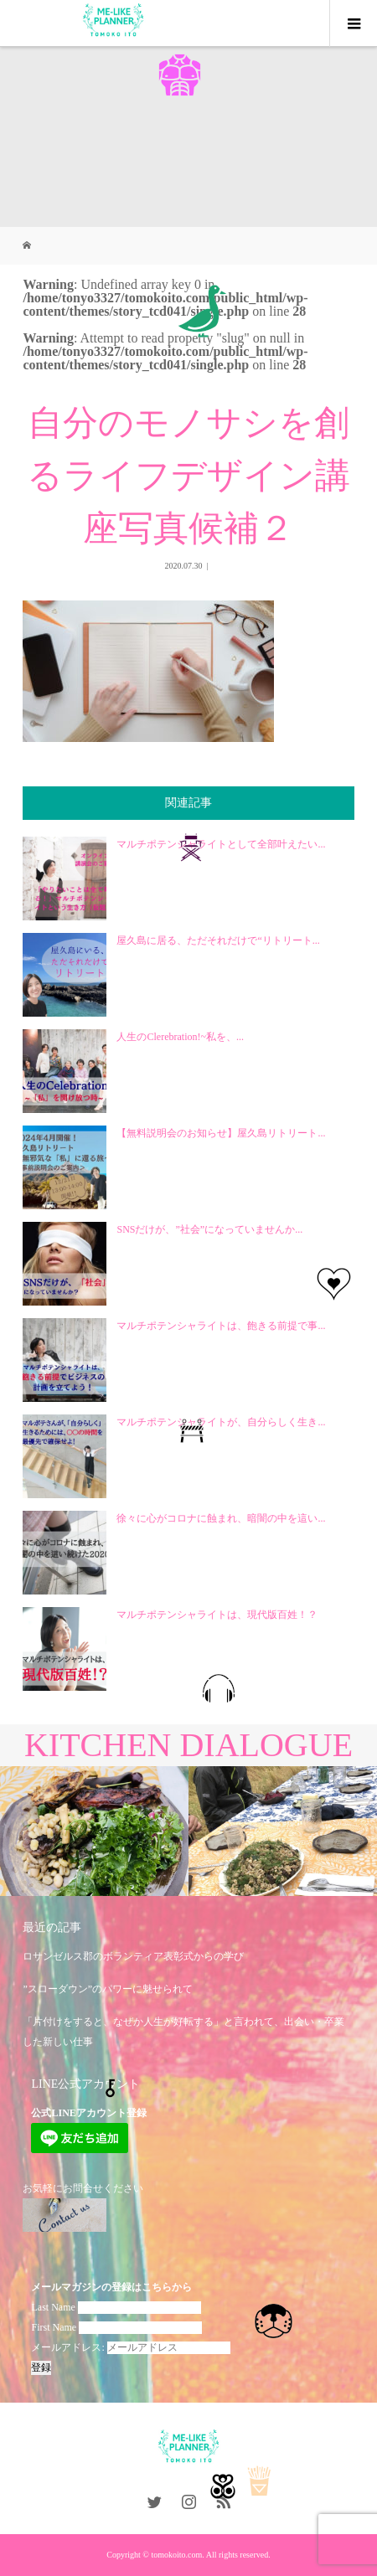  What do you see at coordinates (191, 848) in the screenshot?
I see `access director or creator mode` at bounding box center [191, 848].